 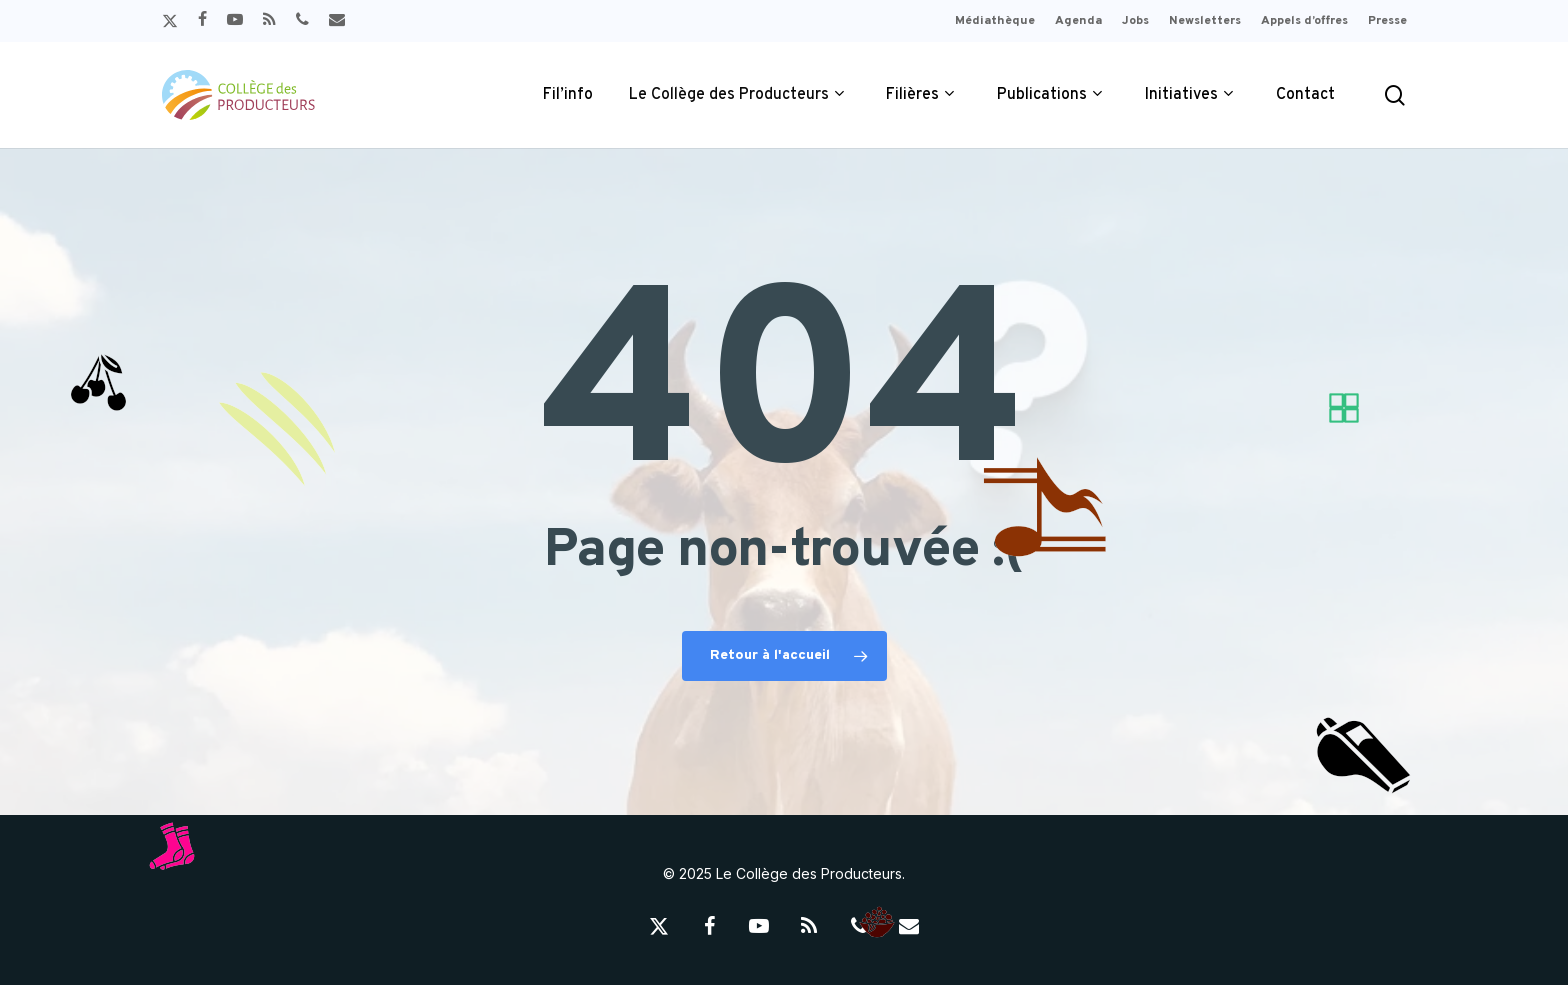 I want to click on blow the whistle to report a violation, so click(x=1363, y=755).